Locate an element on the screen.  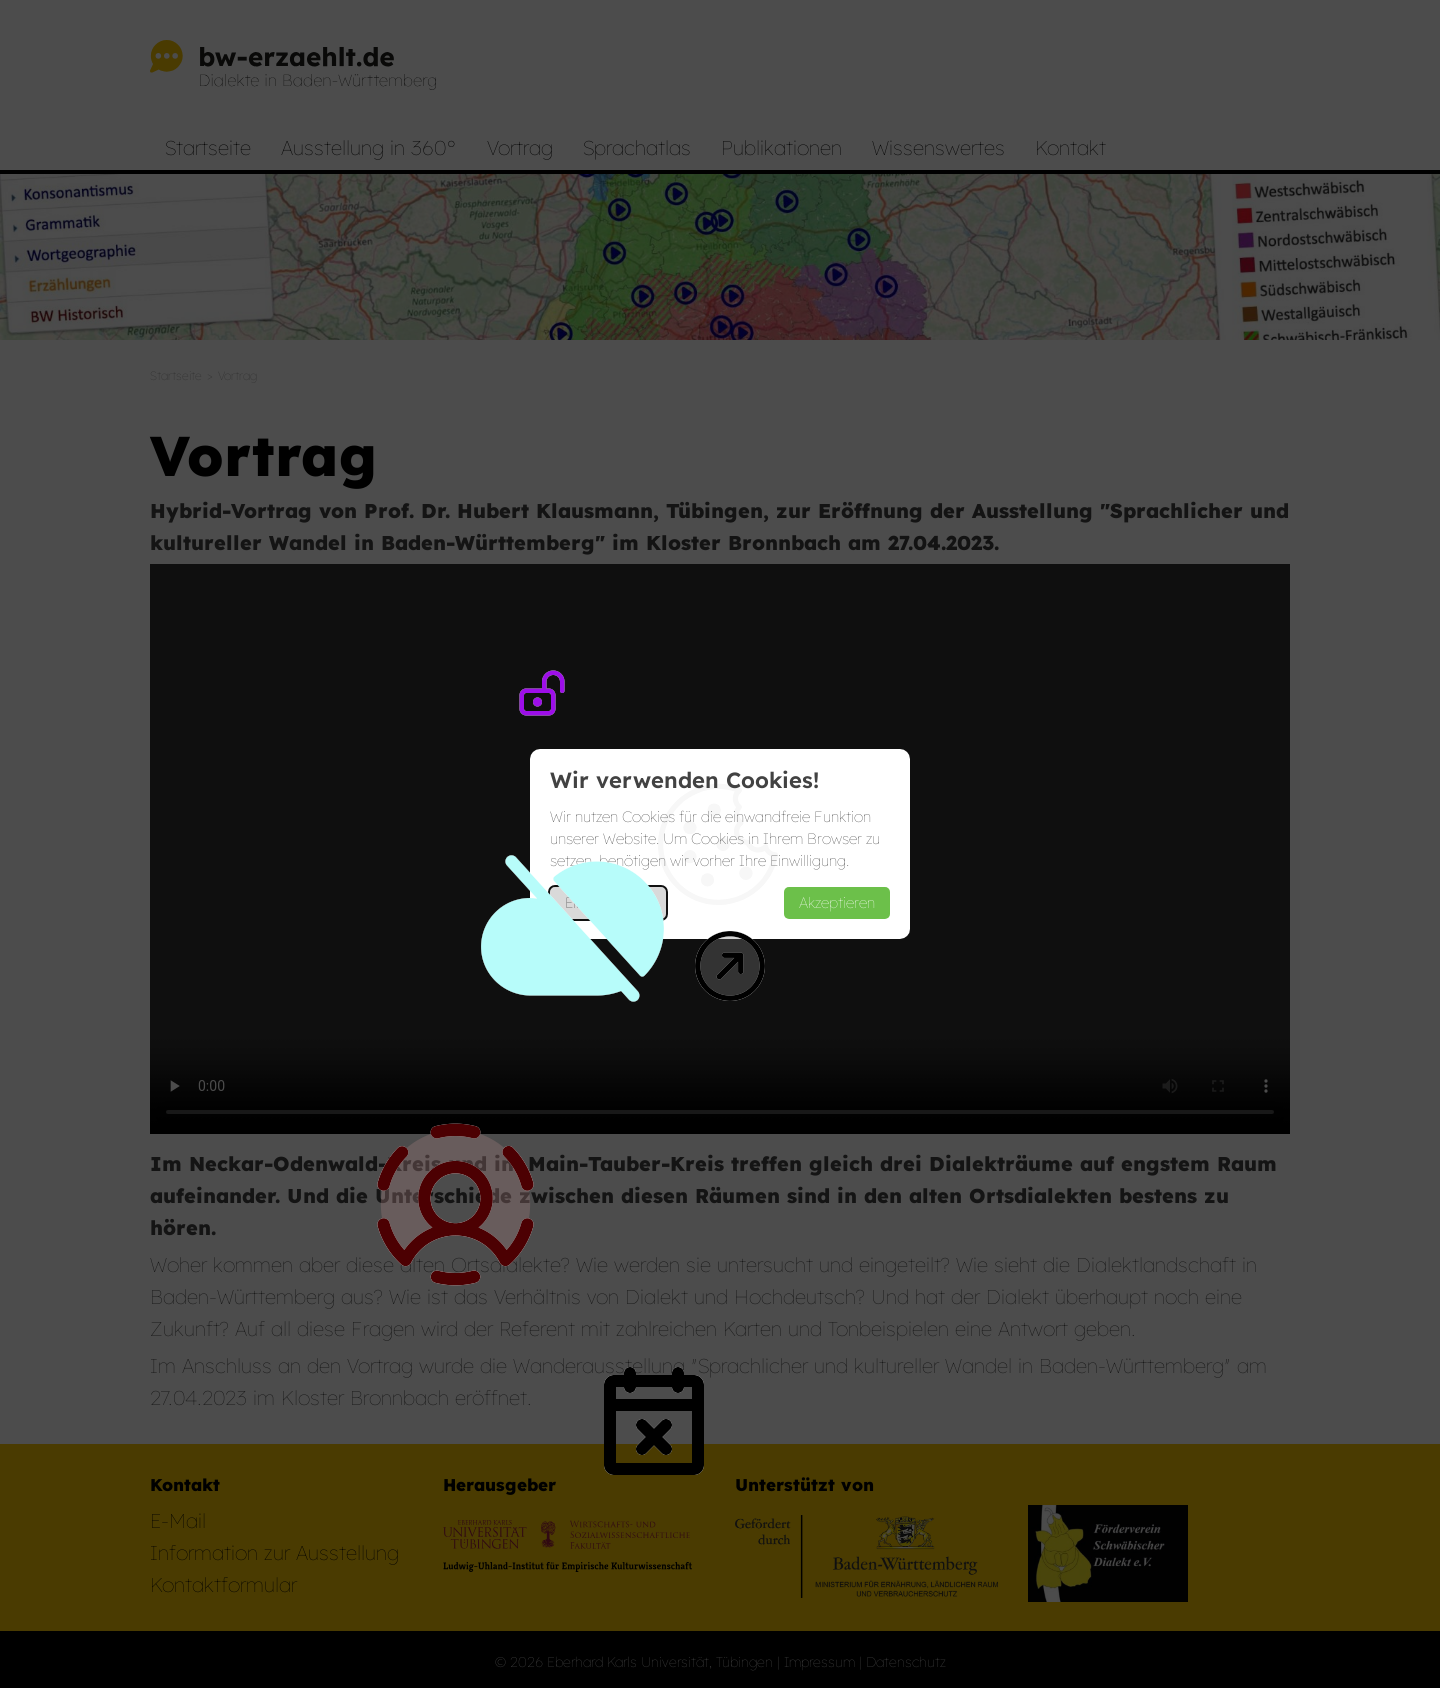
unlocked or unsecured state is located at coordinates (542, 693).